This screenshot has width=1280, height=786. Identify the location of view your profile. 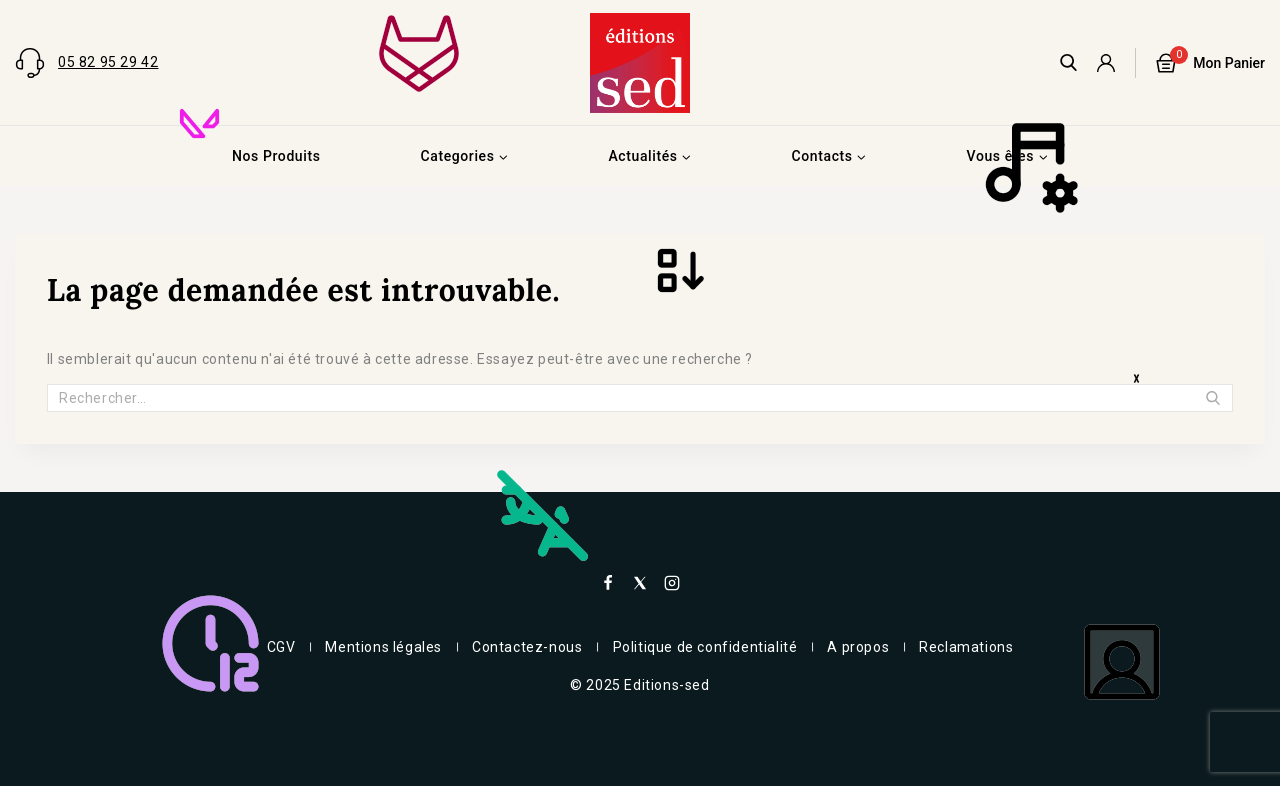
(1122, 662).